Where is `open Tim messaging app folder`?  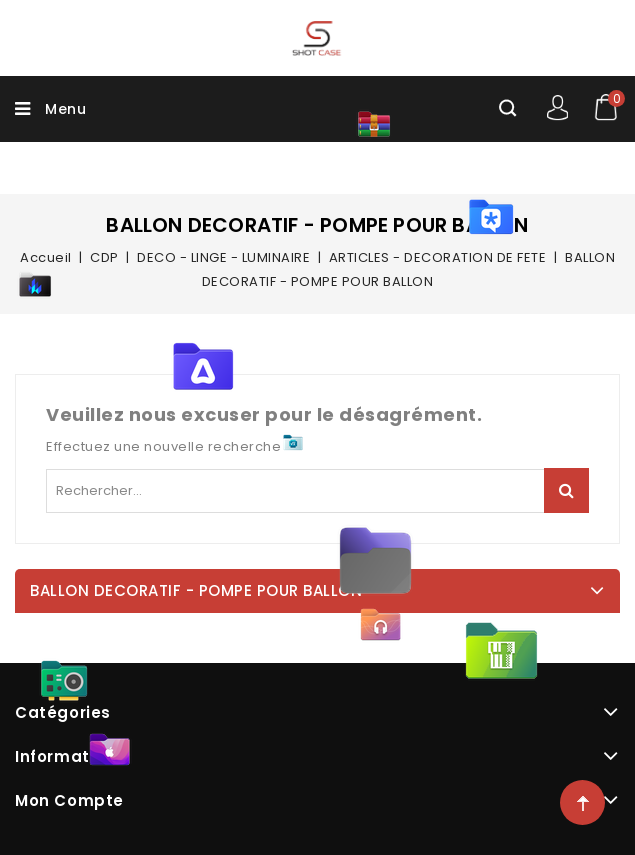
open Tim messaging app folder is located at coordinates (491, 218).